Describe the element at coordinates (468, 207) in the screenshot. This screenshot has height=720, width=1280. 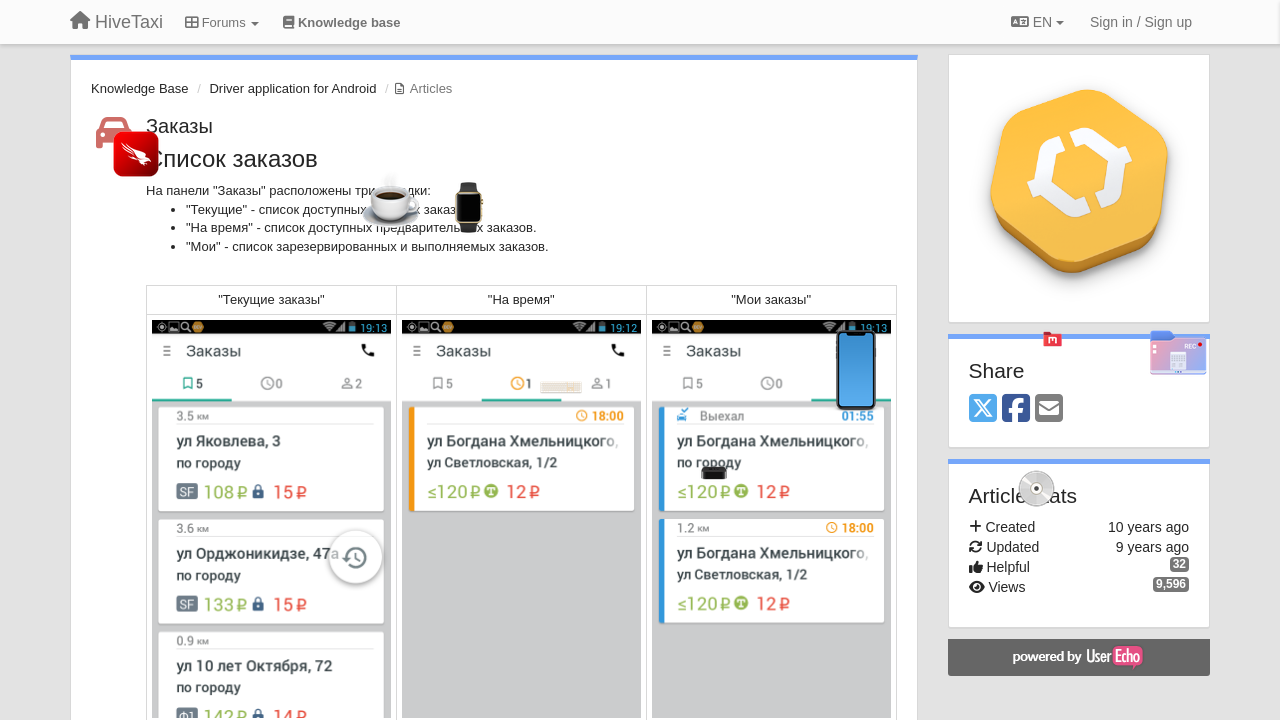
I see `apple watch device icon` at that location.